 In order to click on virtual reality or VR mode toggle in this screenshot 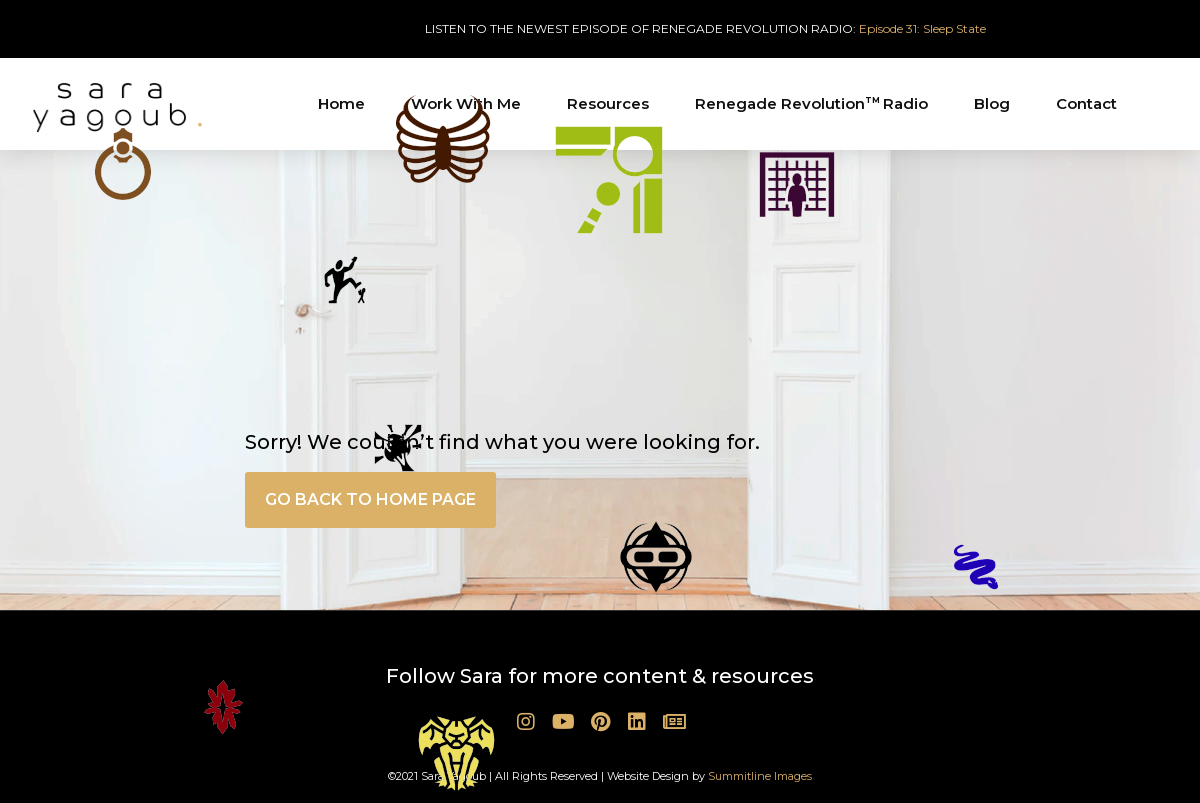, I will do `click(656, 557)`.